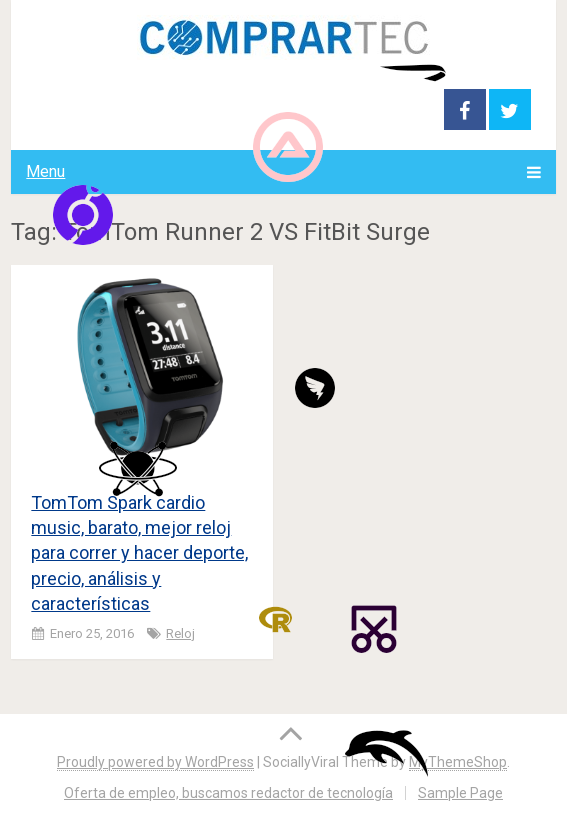 Image resolution: width=567 pixels, height=833 pixels. What do you see at coordinates (374, 628) in the screenshot?
I see `capture a screenshot` at bounding box center [374, 628].